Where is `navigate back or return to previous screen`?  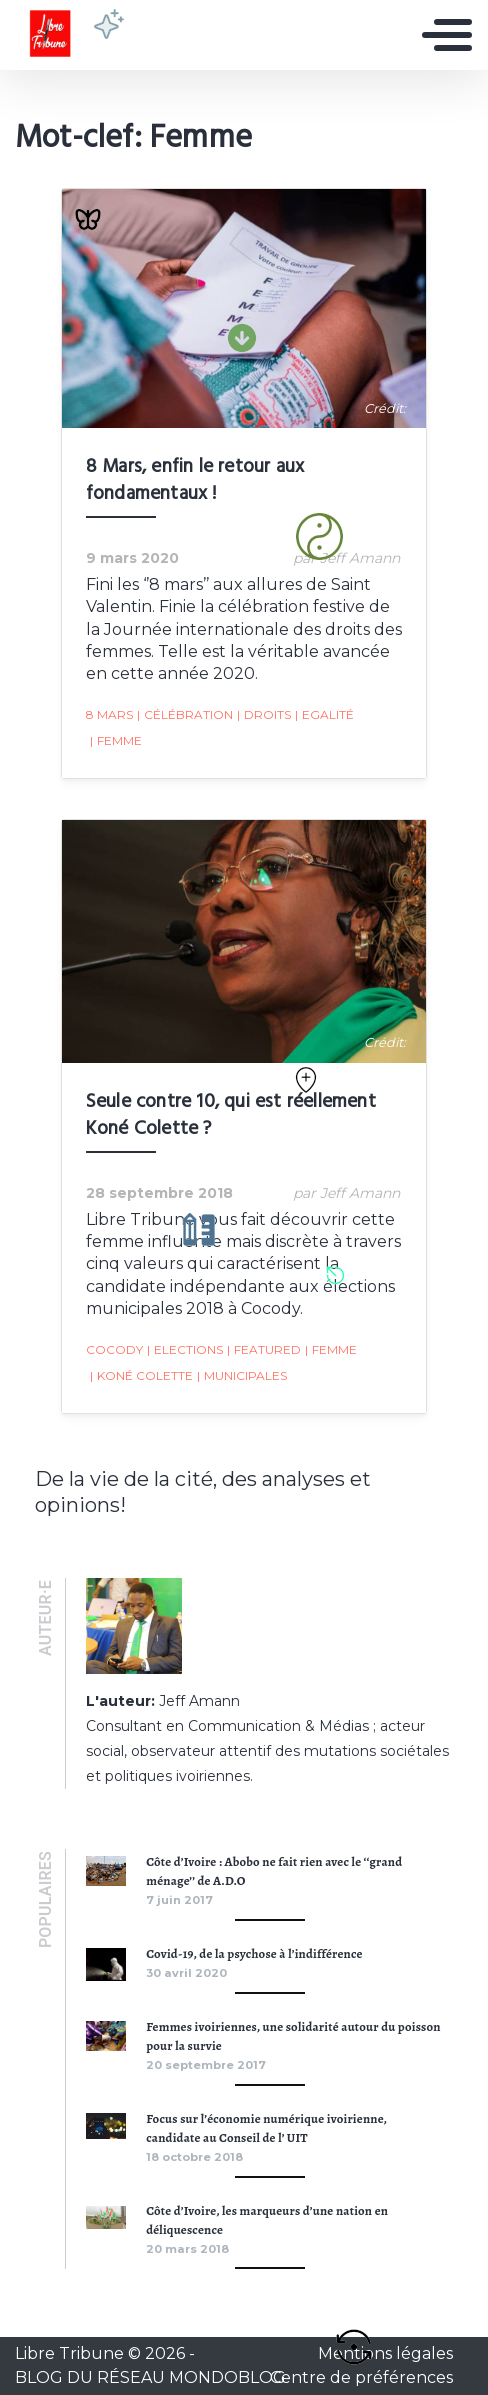 navigate back or return to previous screen is located at coordinates (335, 1275).